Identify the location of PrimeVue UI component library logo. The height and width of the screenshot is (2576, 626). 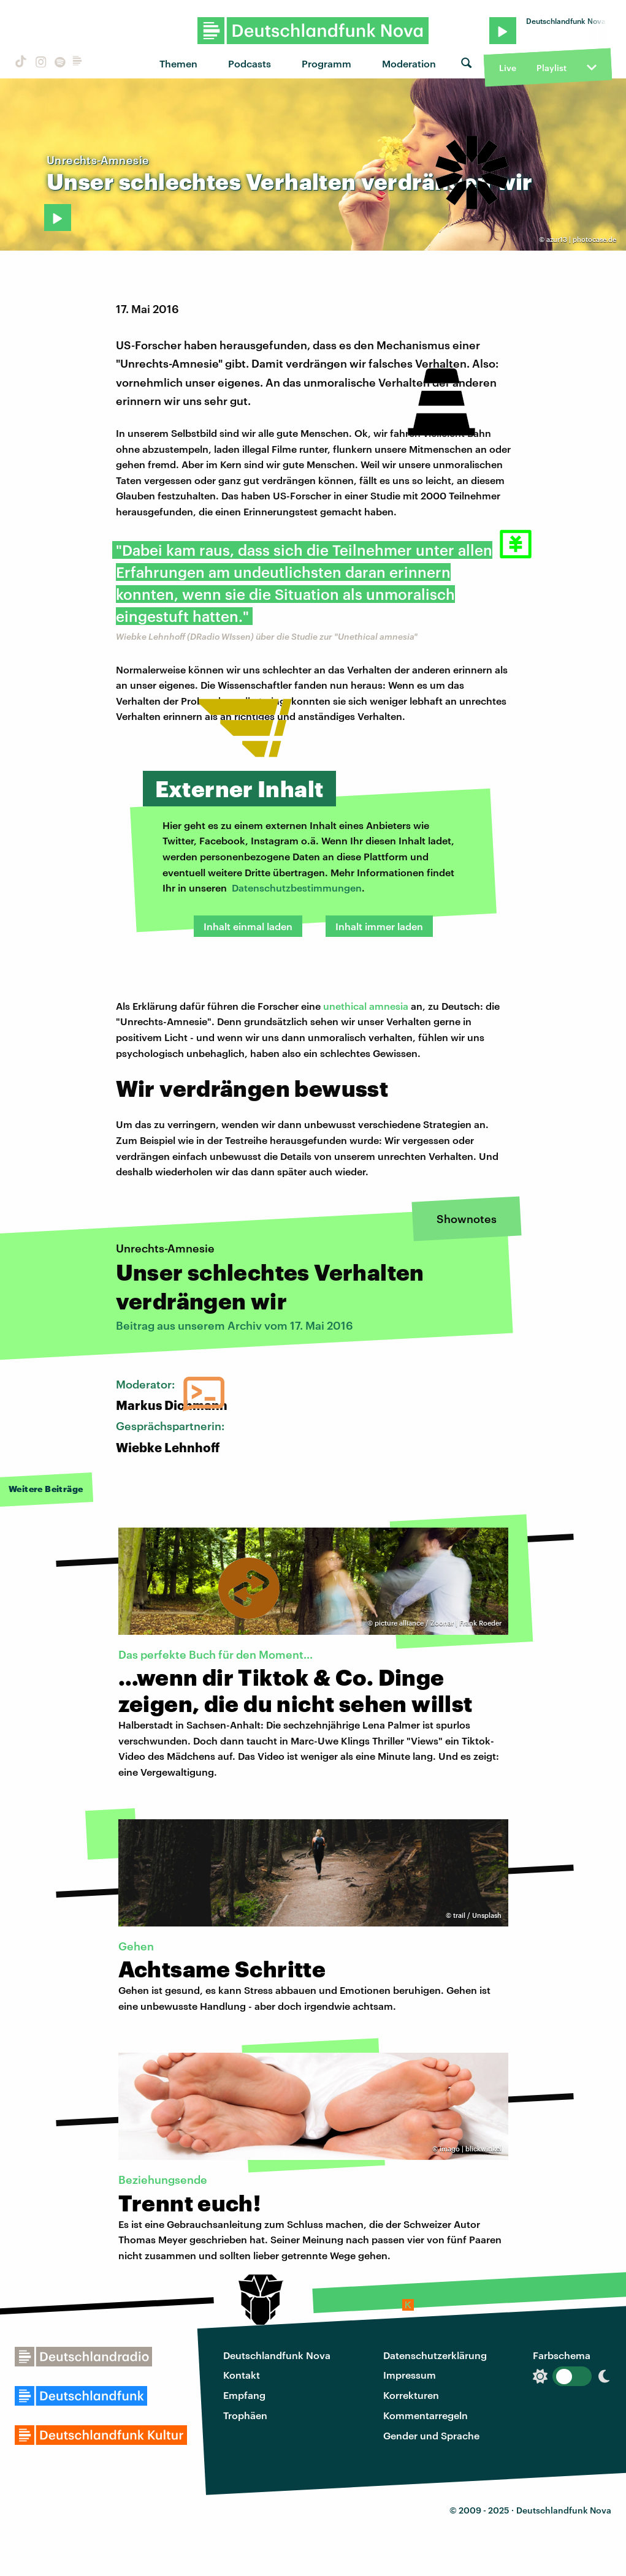
(261, 2300).